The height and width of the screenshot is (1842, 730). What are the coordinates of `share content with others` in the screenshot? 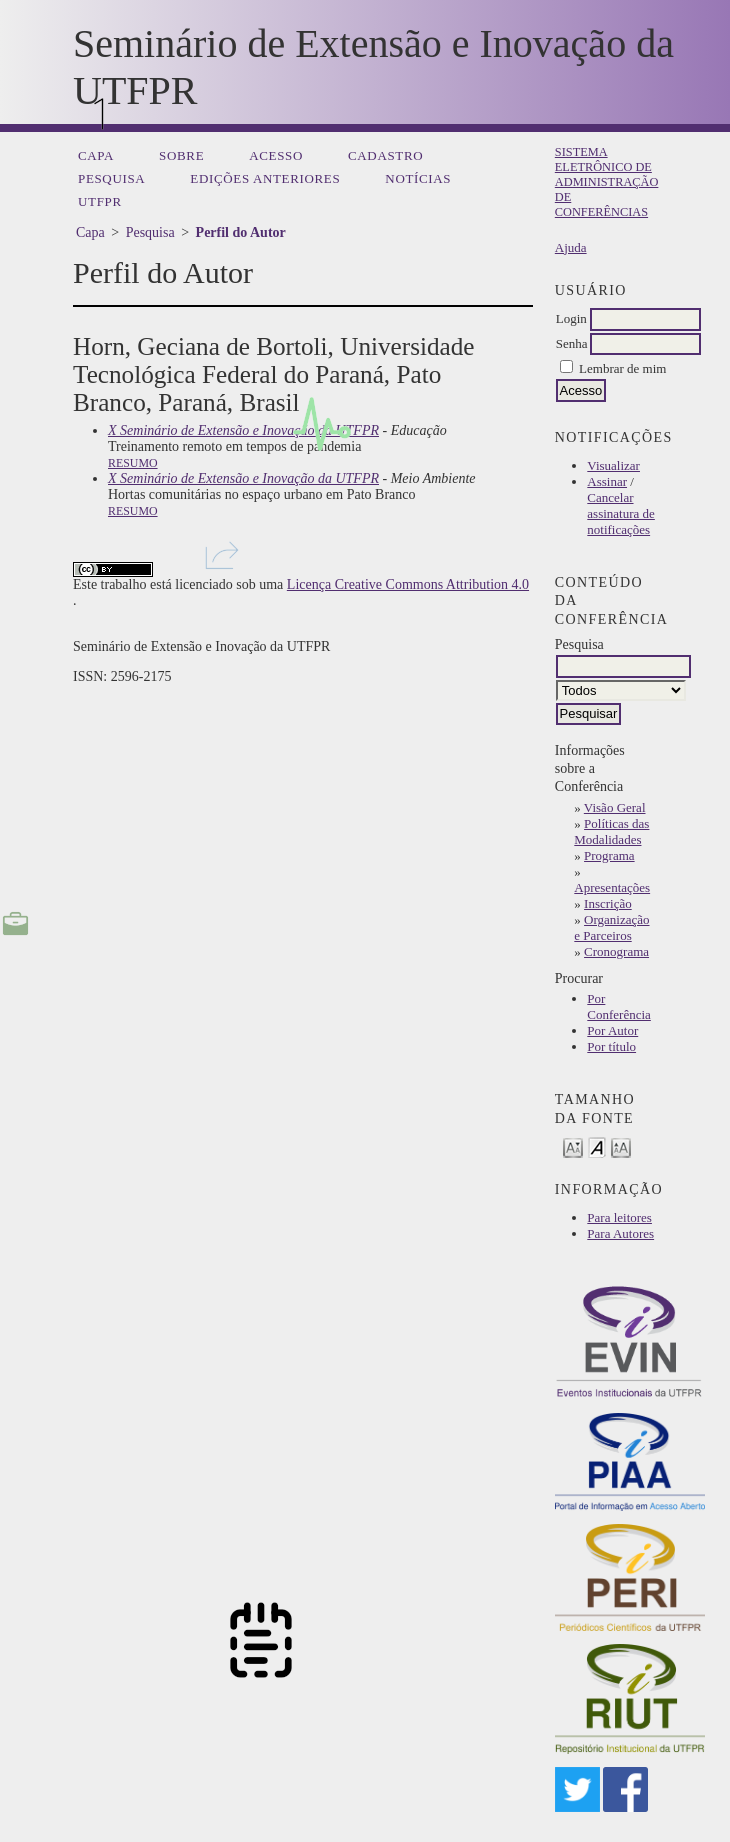 It's located at (222, 554).